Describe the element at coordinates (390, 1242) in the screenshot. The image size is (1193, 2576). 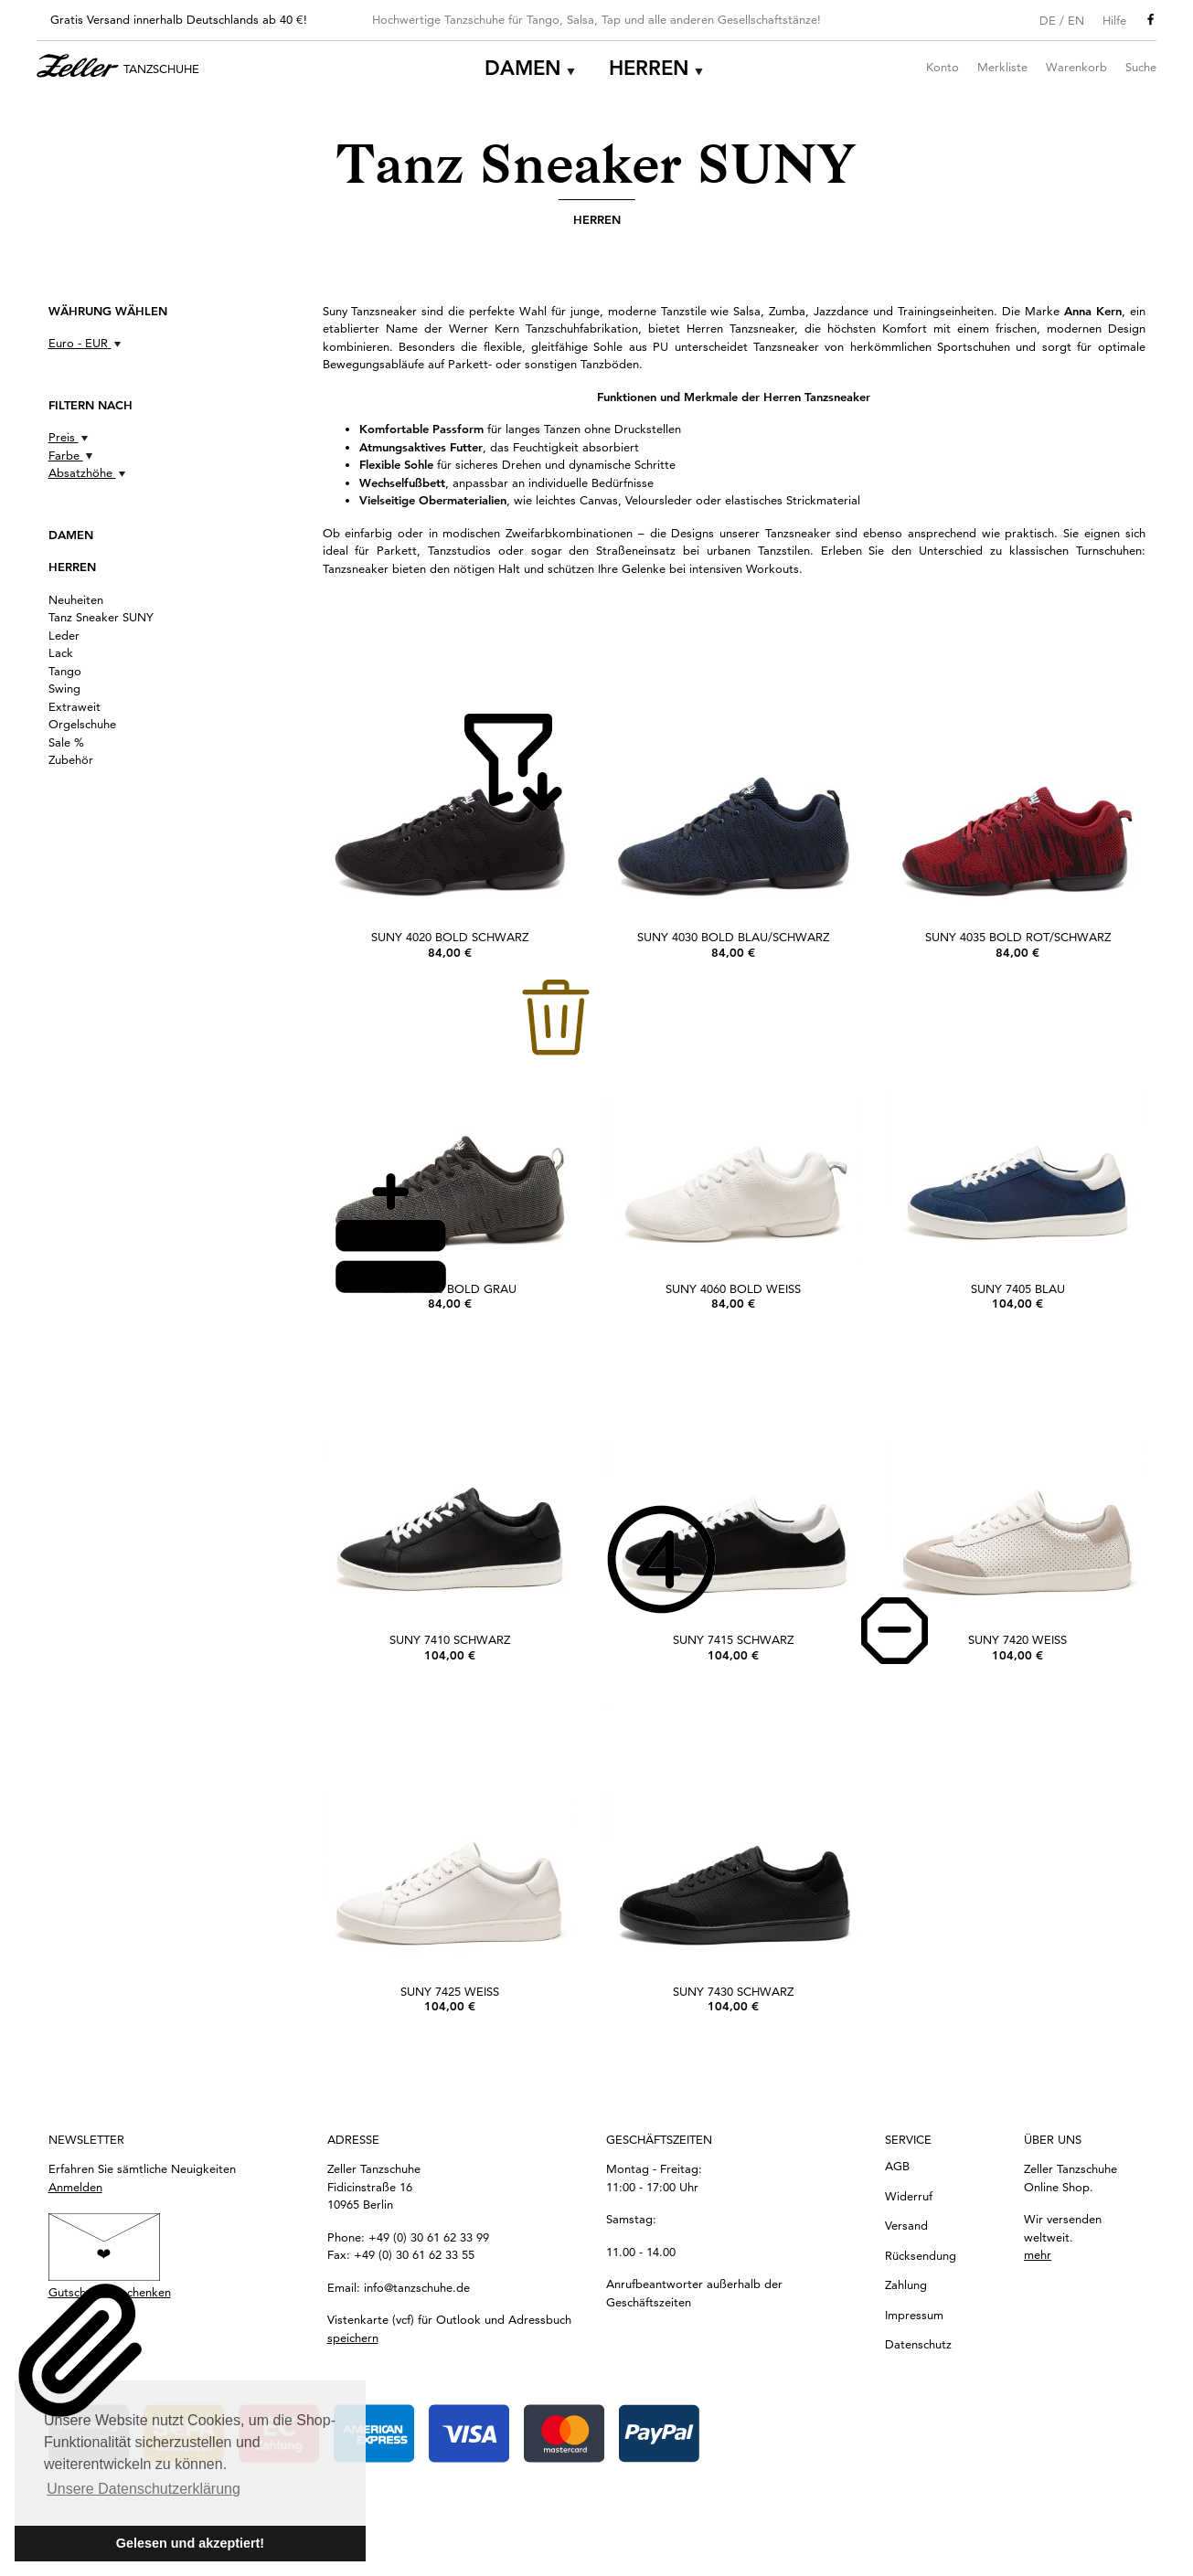
I see `add a new row at the top of a table` at that location.